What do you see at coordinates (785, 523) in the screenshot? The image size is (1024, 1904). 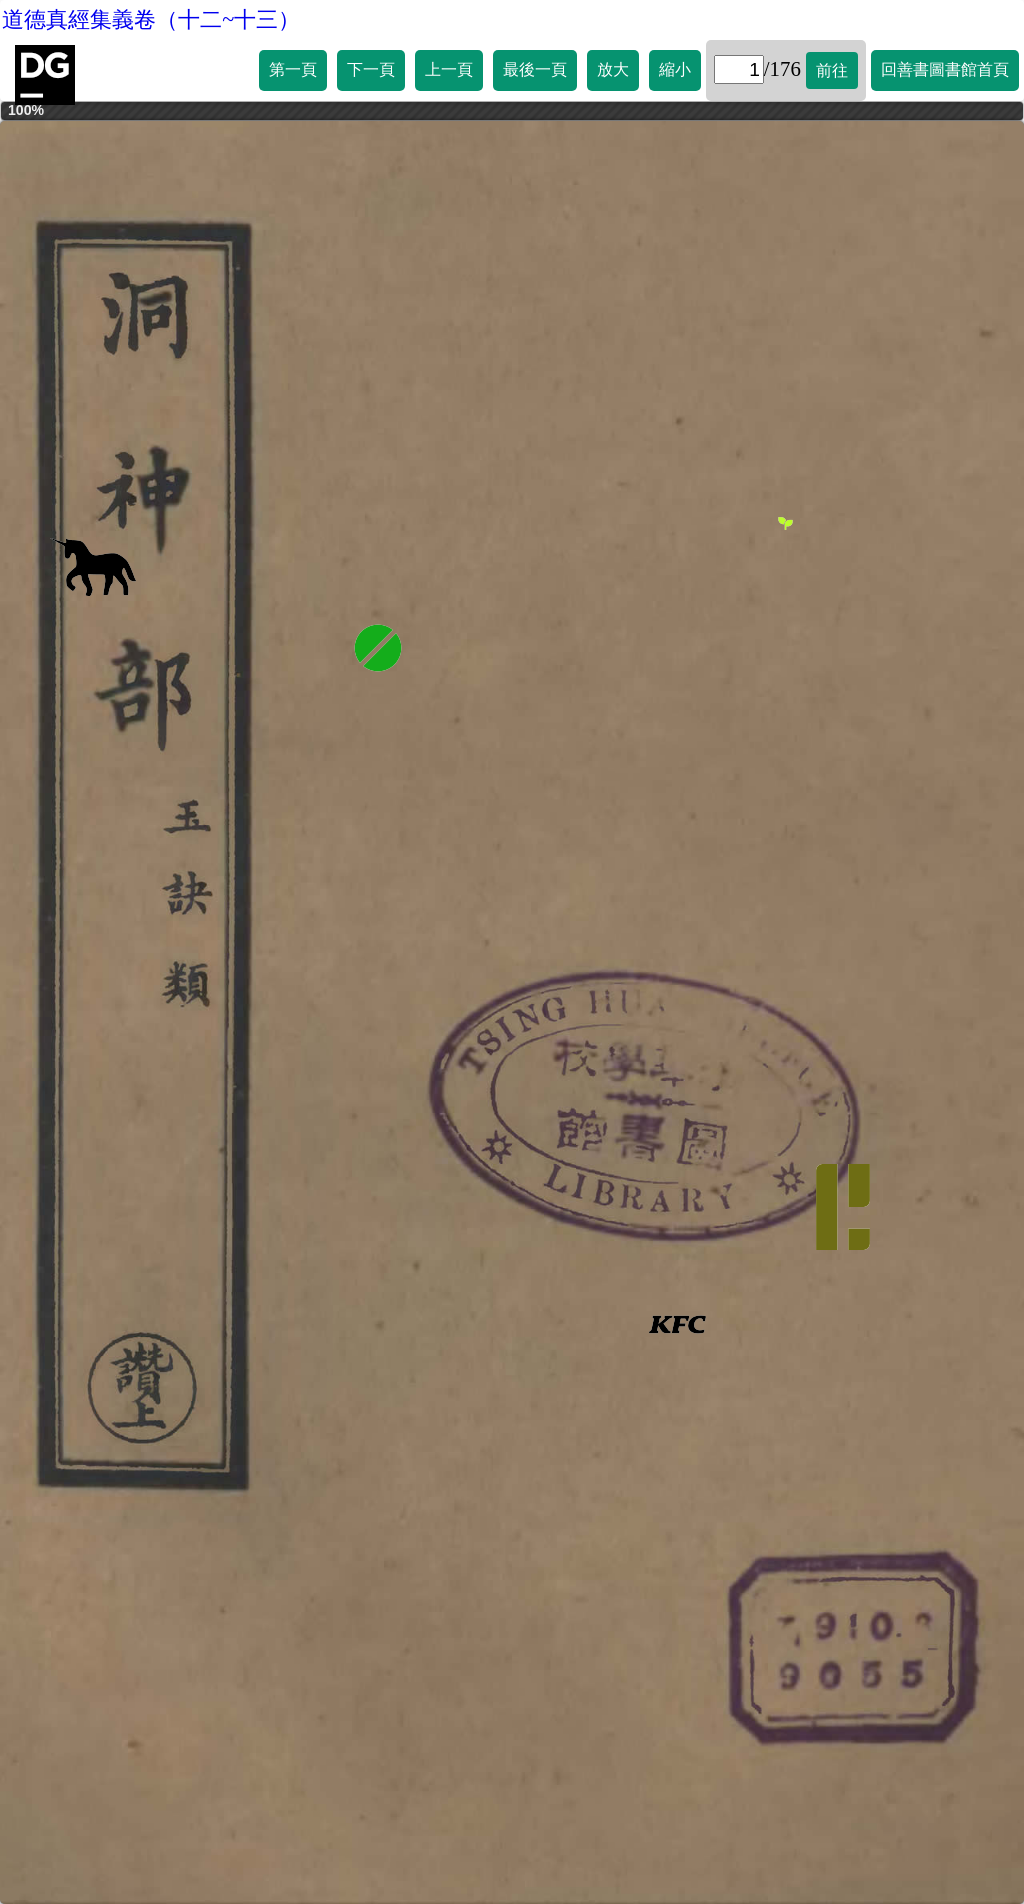 I see `indicates eco-friendly or sustainable option` at bounding box center [785, 523].